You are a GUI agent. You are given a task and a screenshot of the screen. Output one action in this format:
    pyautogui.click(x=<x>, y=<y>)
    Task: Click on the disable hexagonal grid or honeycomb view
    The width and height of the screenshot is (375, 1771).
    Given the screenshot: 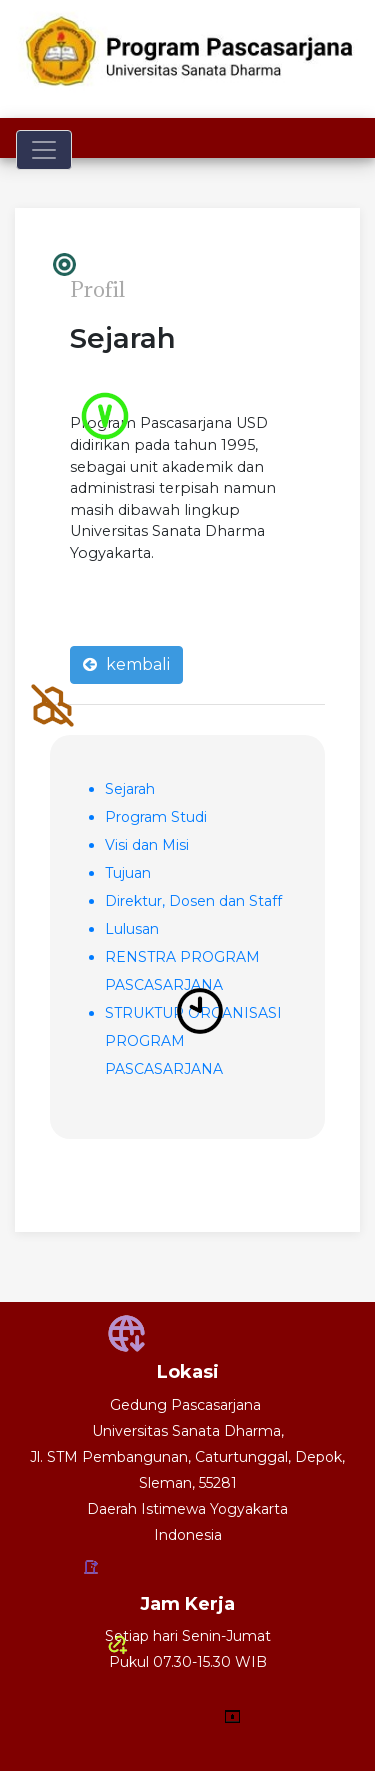 What is the action you would take?
    pyautogui.click(x=52, y=705)
    